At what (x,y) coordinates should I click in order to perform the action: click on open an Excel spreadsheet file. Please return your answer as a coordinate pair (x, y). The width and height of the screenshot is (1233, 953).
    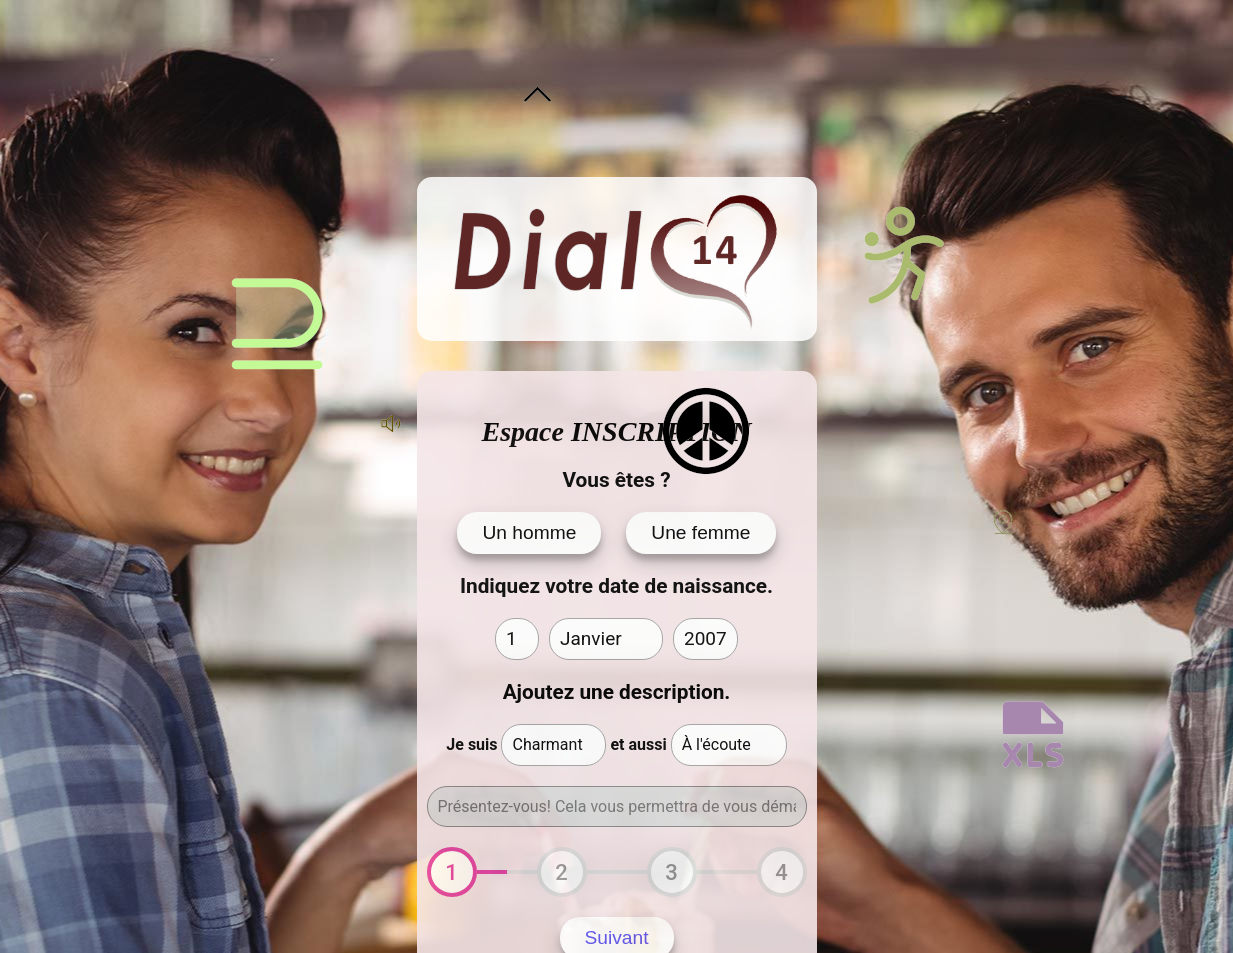
    Looking at the image, I should click on (1033, 737).